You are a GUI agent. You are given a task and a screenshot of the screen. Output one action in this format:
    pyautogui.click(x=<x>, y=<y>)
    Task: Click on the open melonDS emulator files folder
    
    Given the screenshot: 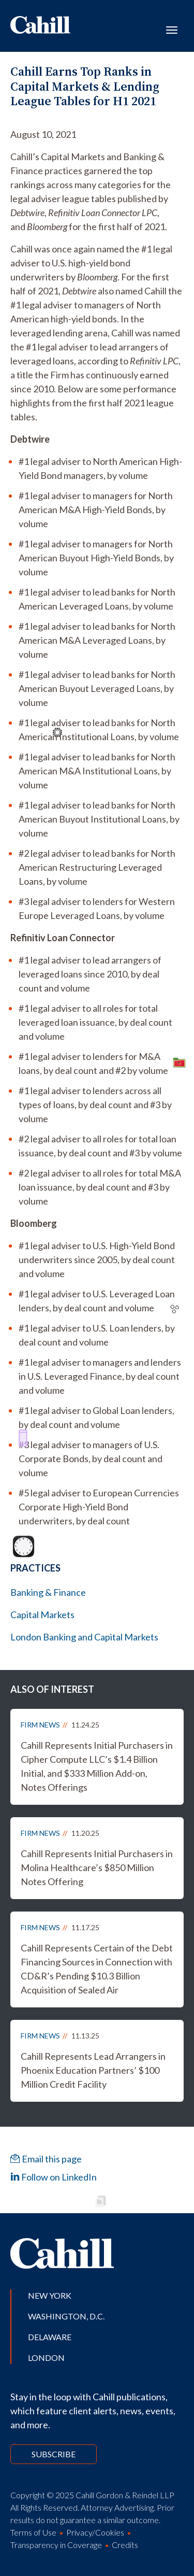 What is the action you would take?
    pyautogui.click(x=179, y=1063)
    